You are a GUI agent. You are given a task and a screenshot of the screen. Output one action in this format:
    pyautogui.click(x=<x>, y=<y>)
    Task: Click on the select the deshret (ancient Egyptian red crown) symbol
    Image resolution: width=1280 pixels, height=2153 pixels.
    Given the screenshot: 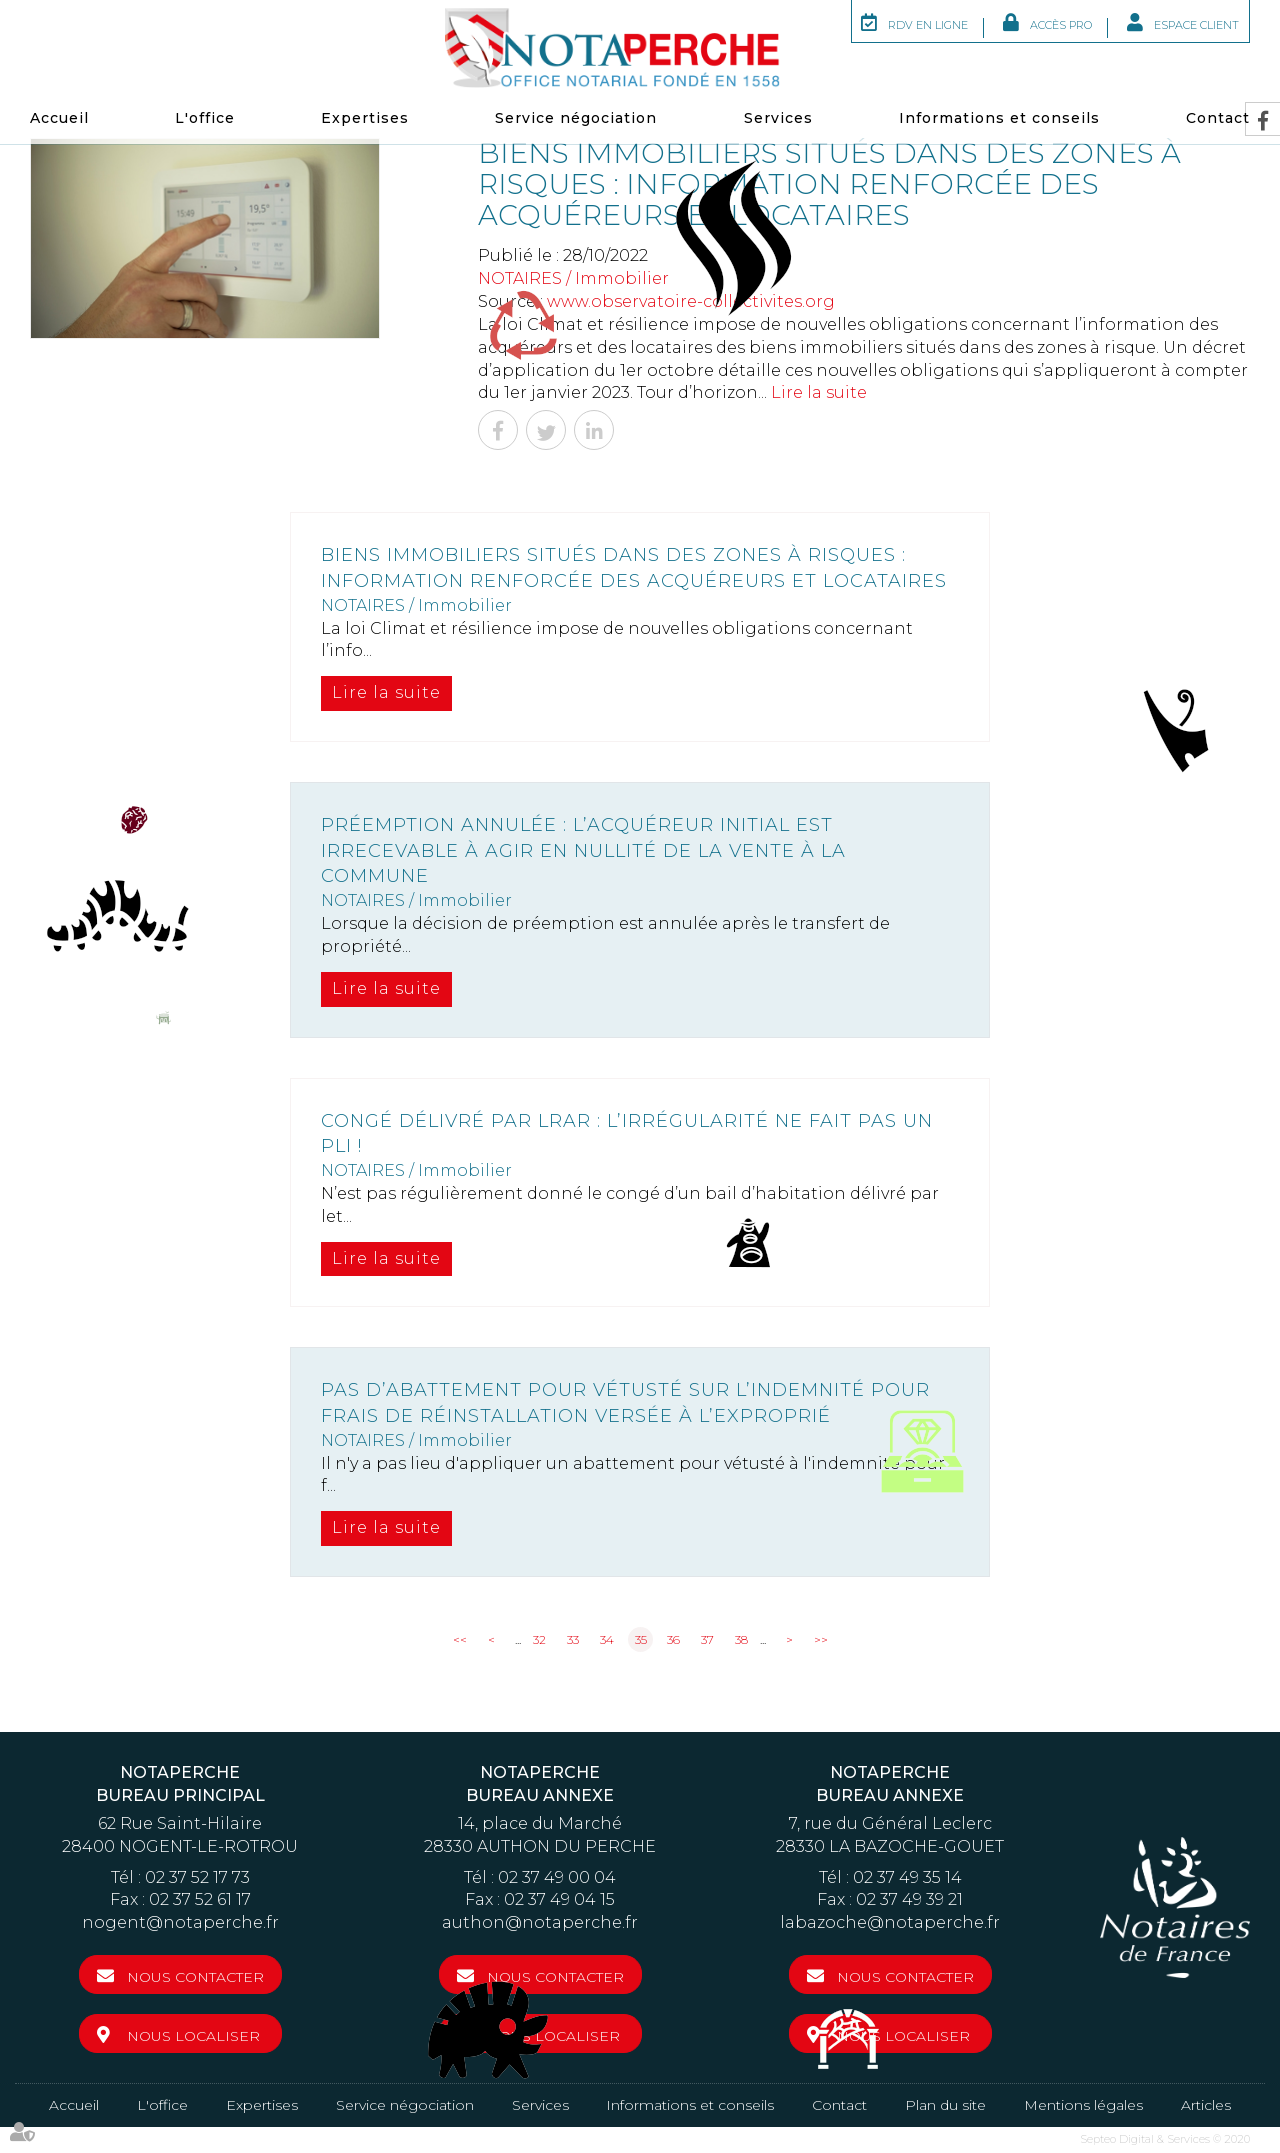 What is the action you would take?
    pyautogui.click(x=1176, y=731)
    